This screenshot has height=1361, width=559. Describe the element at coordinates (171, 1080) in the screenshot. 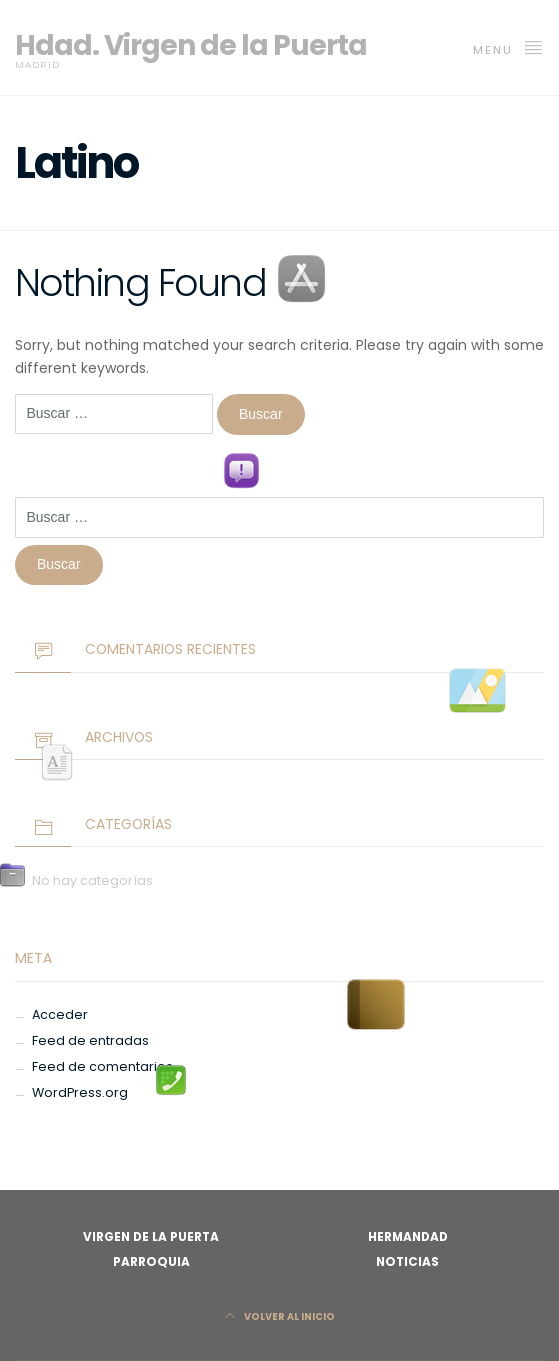

I see `open the phone or calls app` at that location.